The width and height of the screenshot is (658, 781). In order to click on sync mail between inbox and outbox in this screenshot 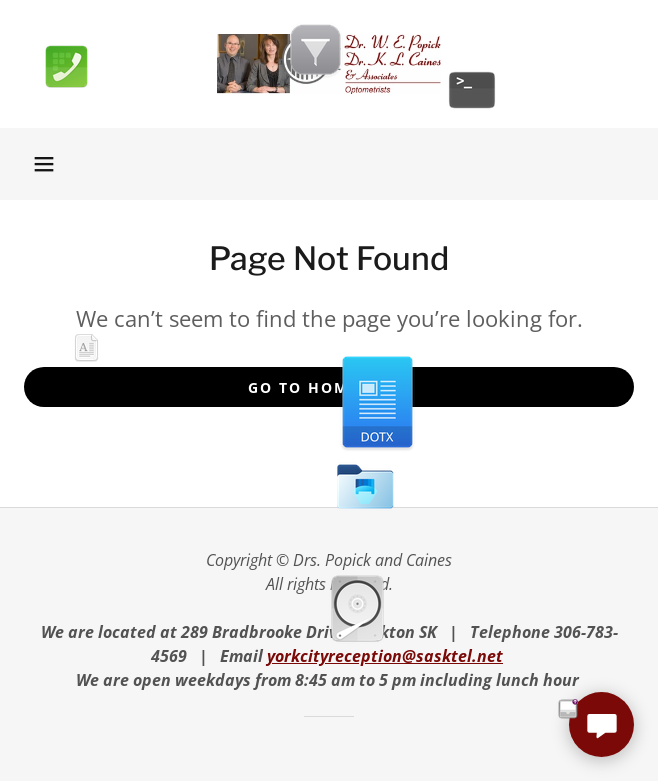, I will do `click(568, 709)`.